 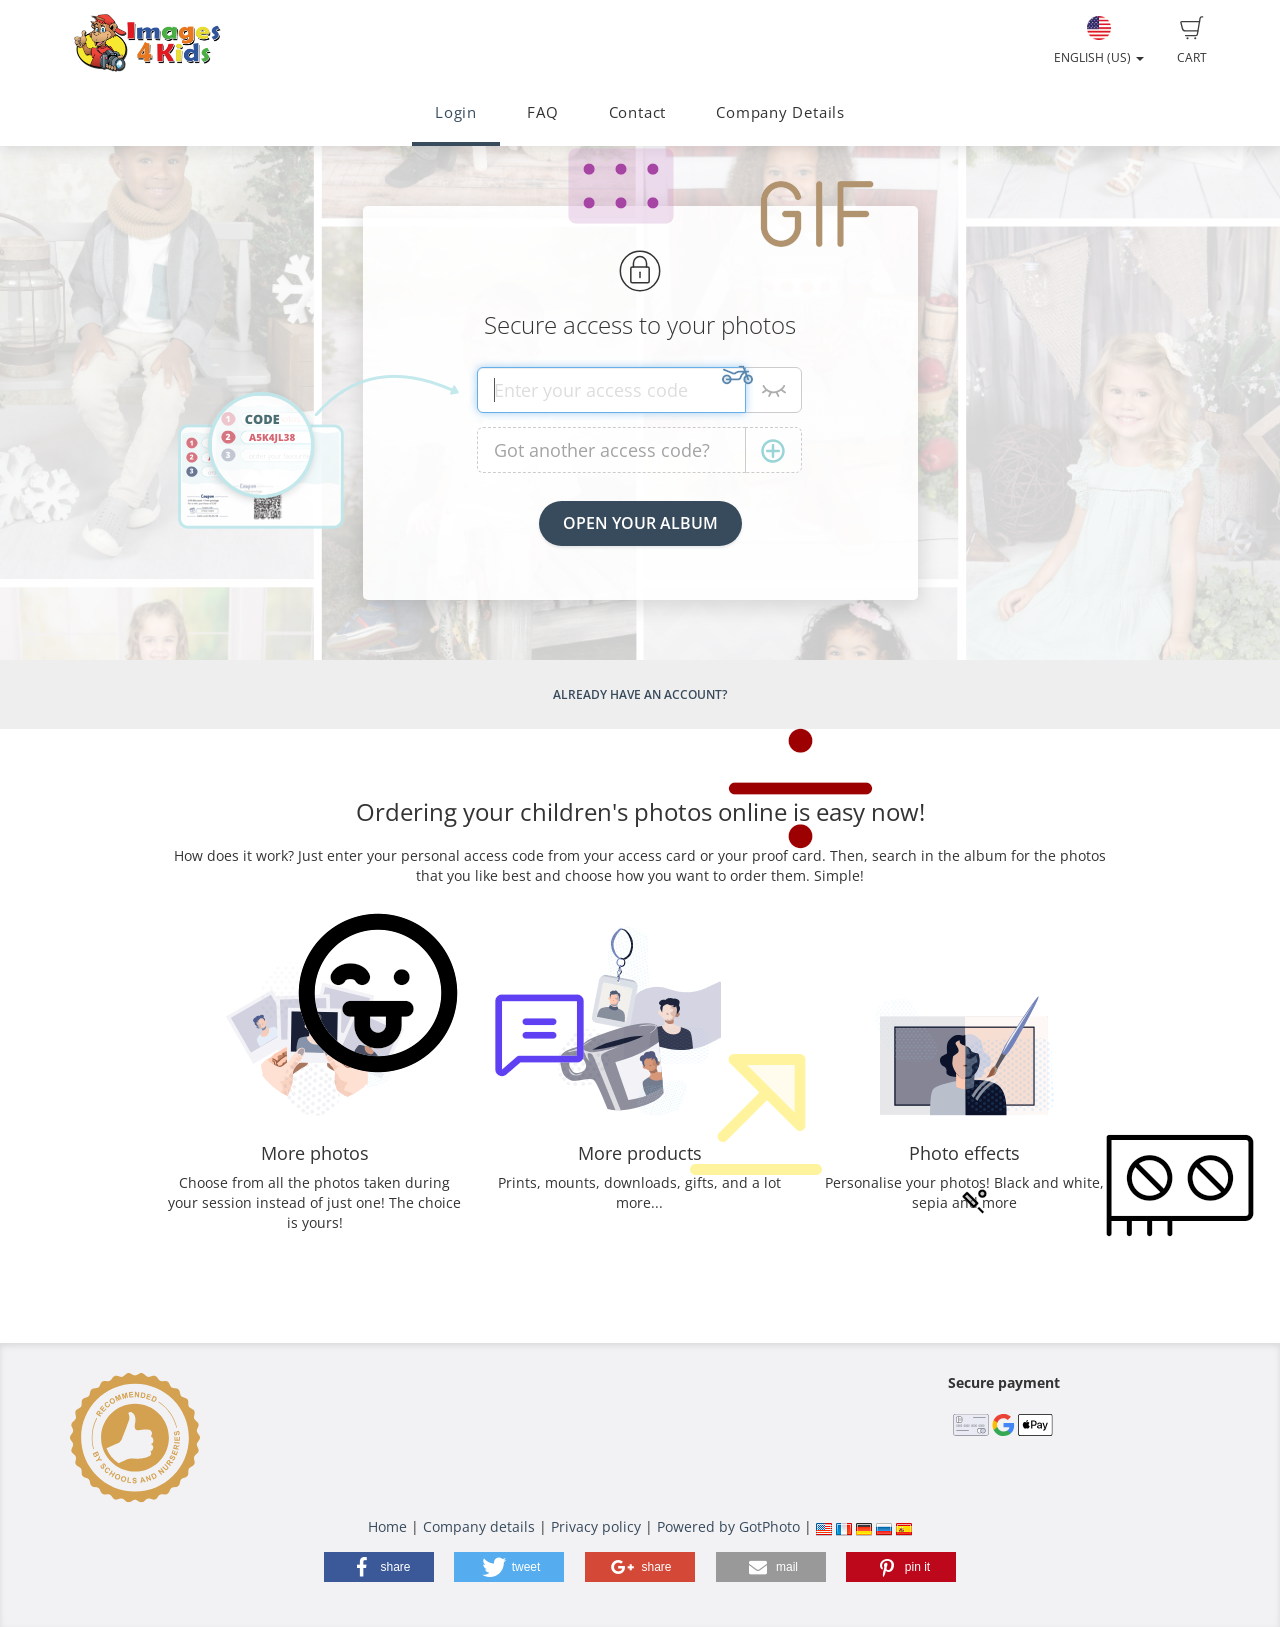 I want to click on open a chat or messaging feature, so click(x=539, y=1028).